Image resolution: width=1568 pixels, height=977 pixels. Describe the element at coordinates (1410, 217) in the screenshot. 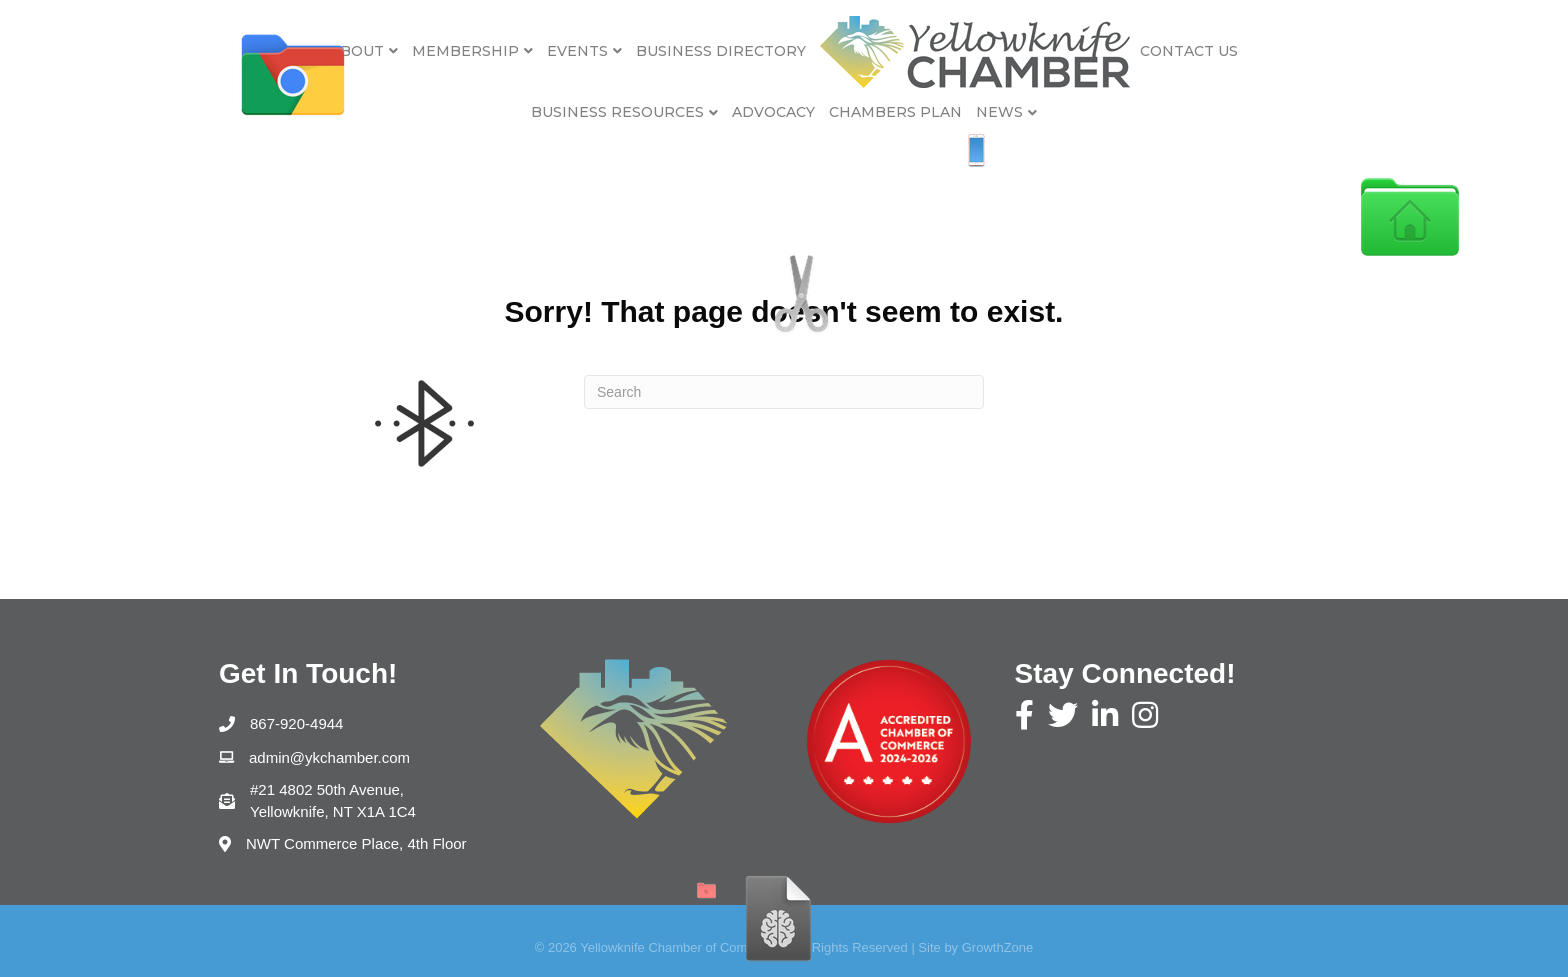

I see `open your home folder` at that location.